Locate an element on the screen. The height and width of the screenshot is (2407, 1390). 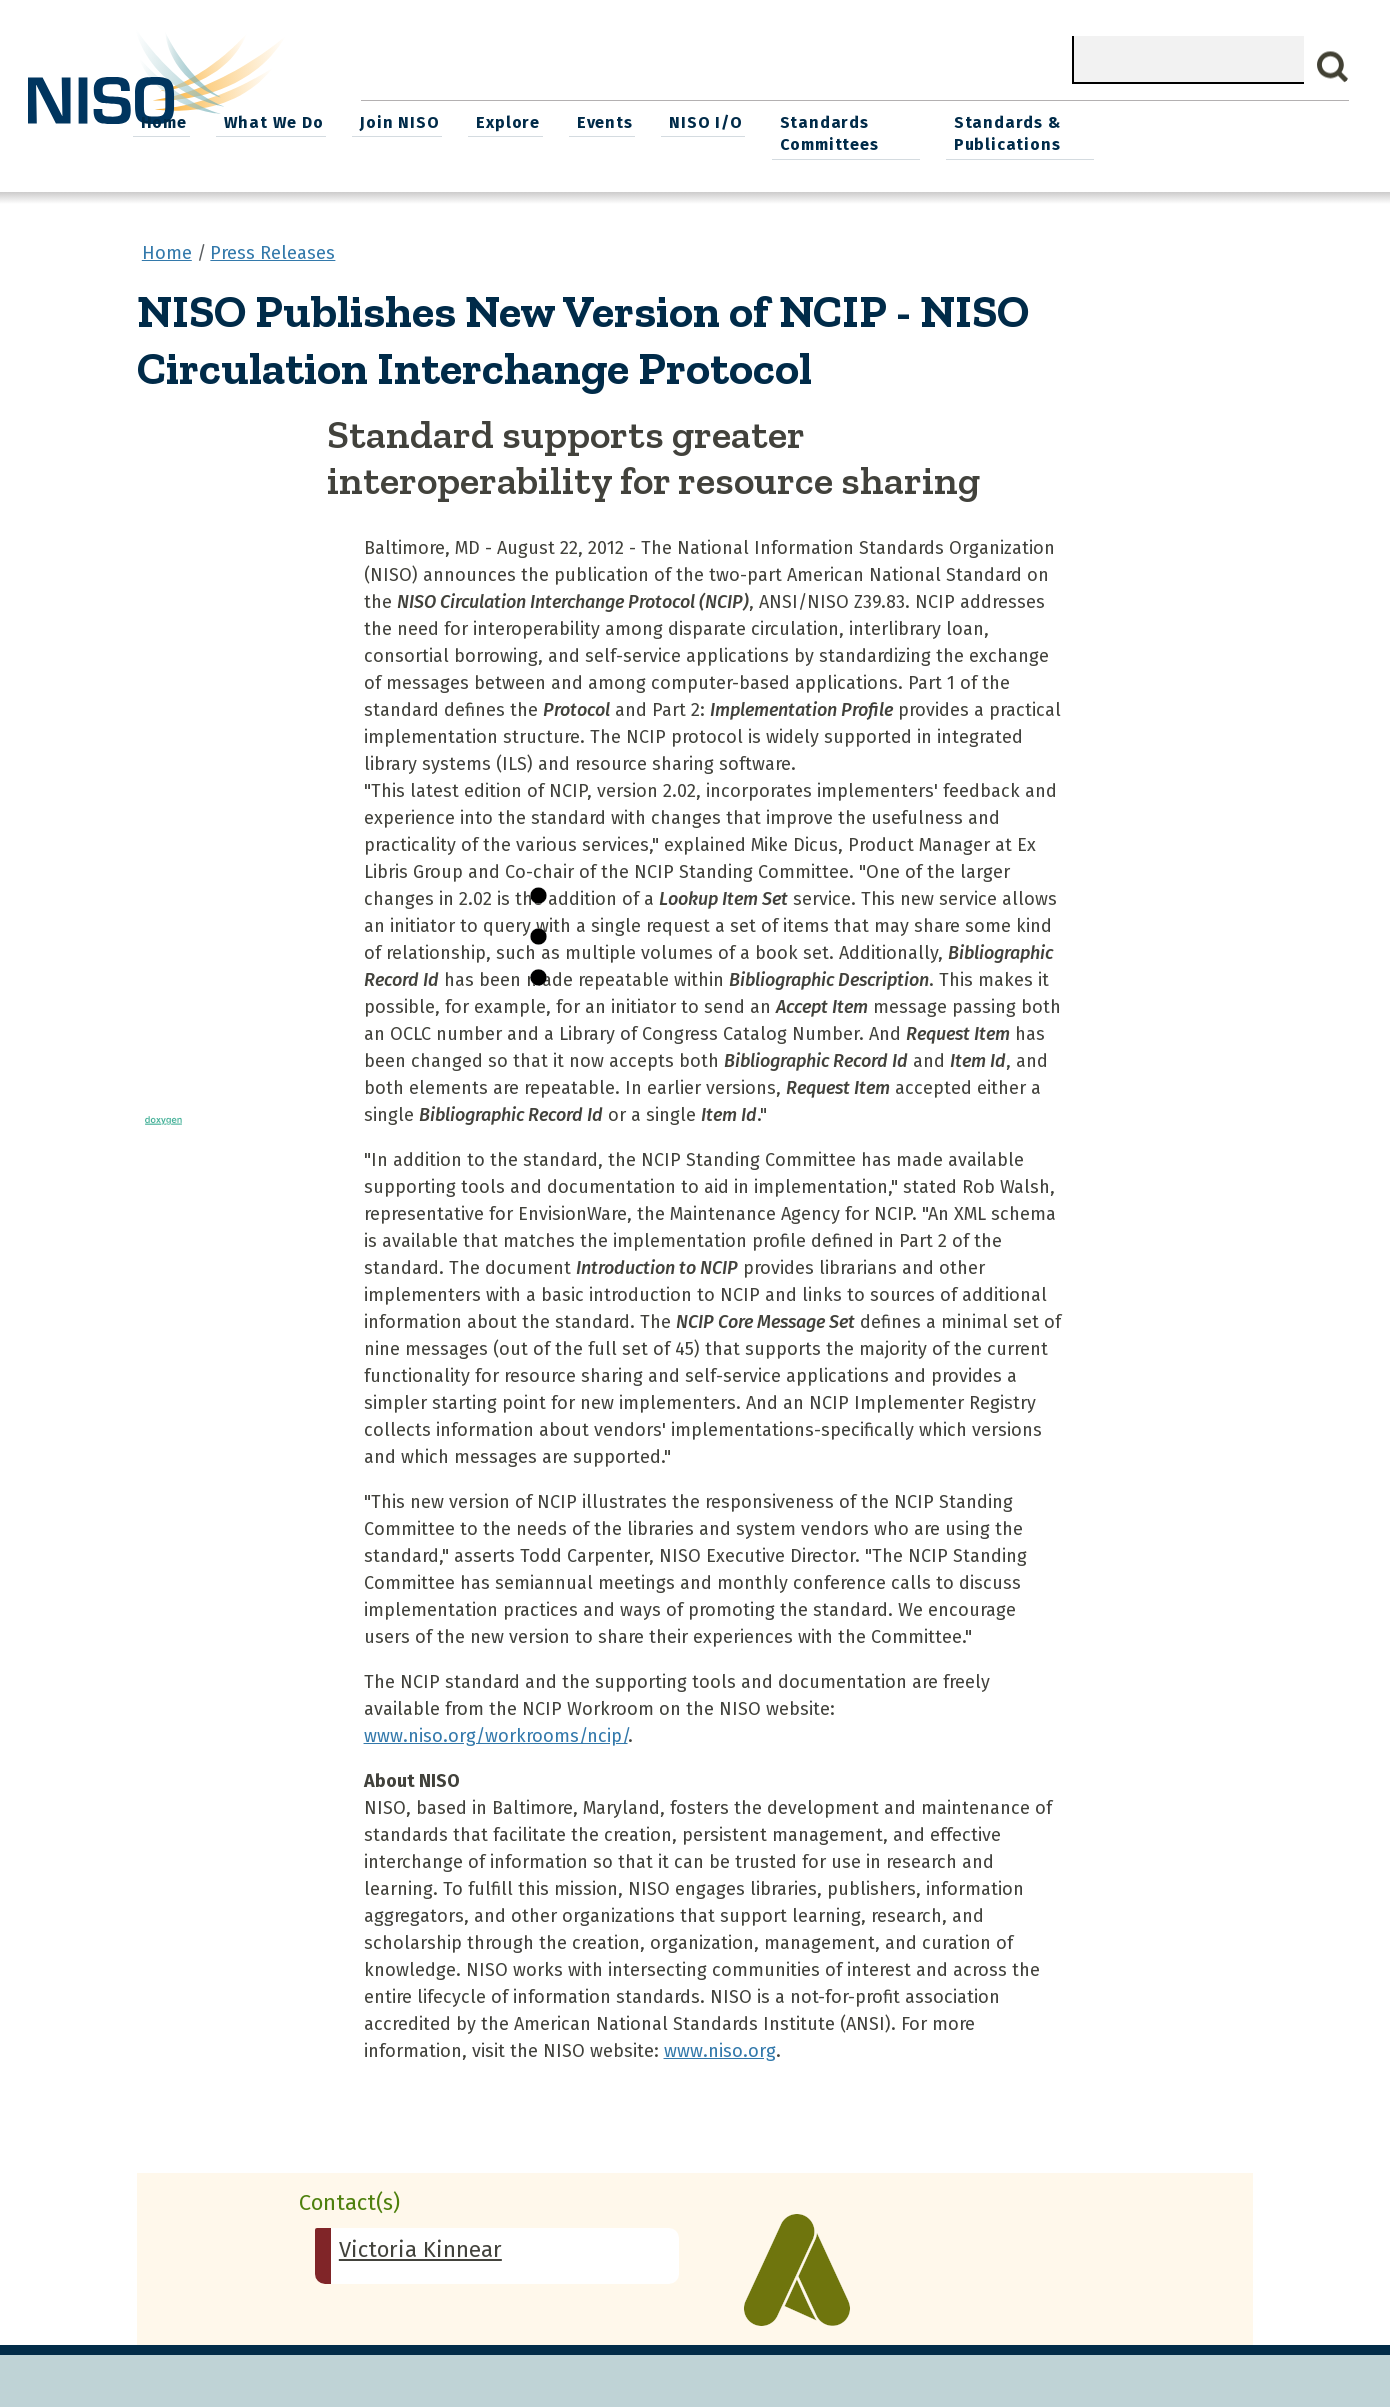
Eclipse Adoptium logo is located at coordinates (797, 2270).